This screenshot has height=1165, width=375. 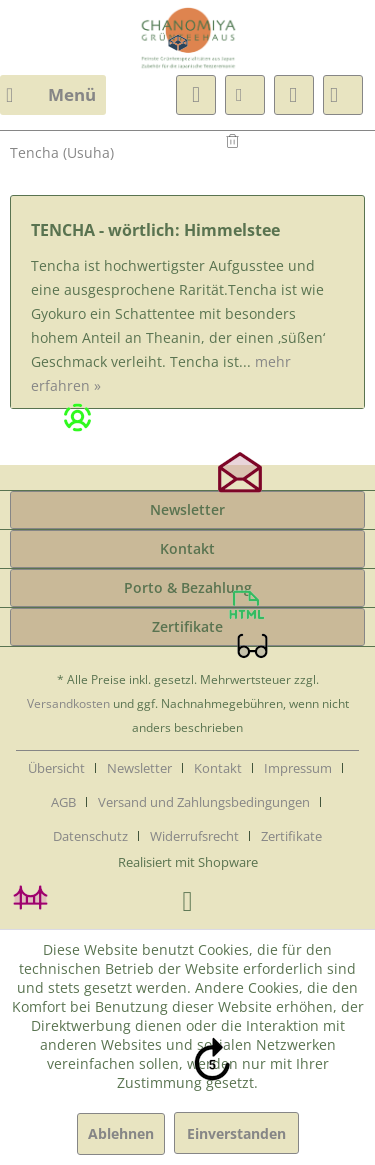 What do you see at coordinates (240, 474) in the screenshot?
I see `view an opened or read email` at bounding box center [240, 474].